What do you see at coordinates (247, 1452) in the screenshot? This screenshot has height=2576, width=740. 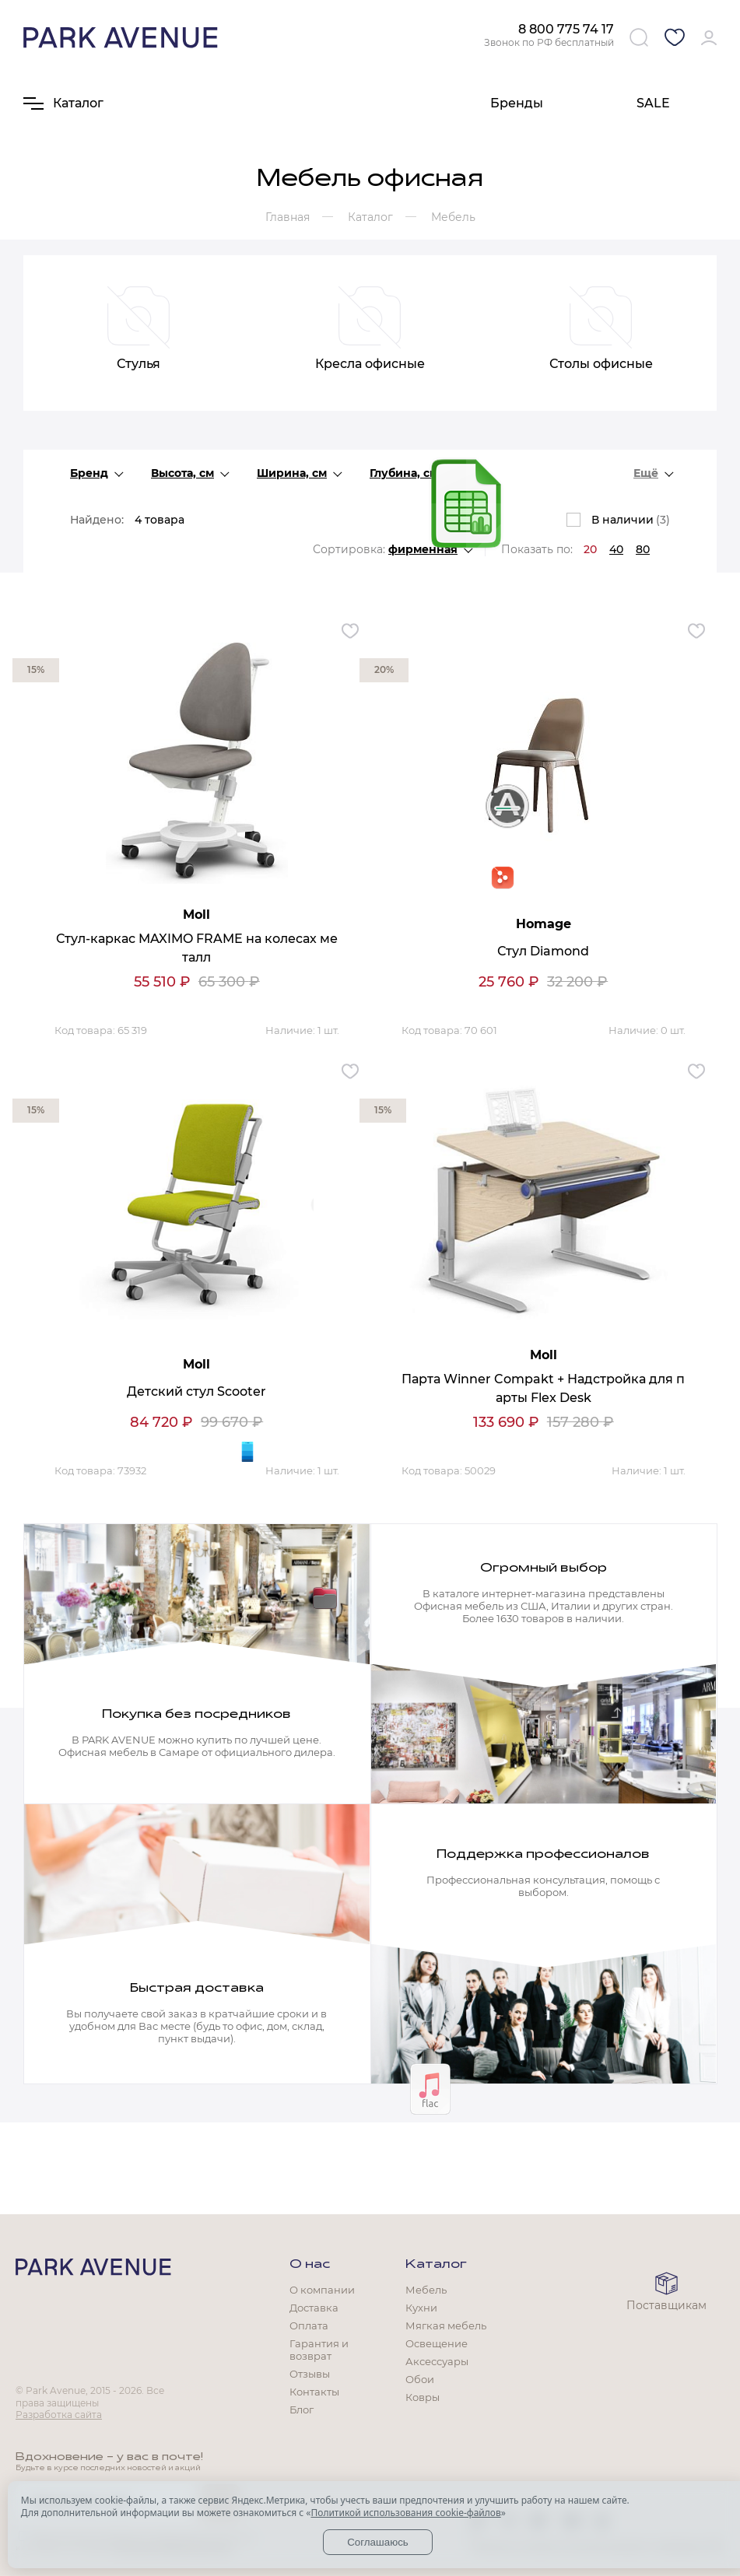 I see `open the your phone companion app` at bounding box center [247, 1452].